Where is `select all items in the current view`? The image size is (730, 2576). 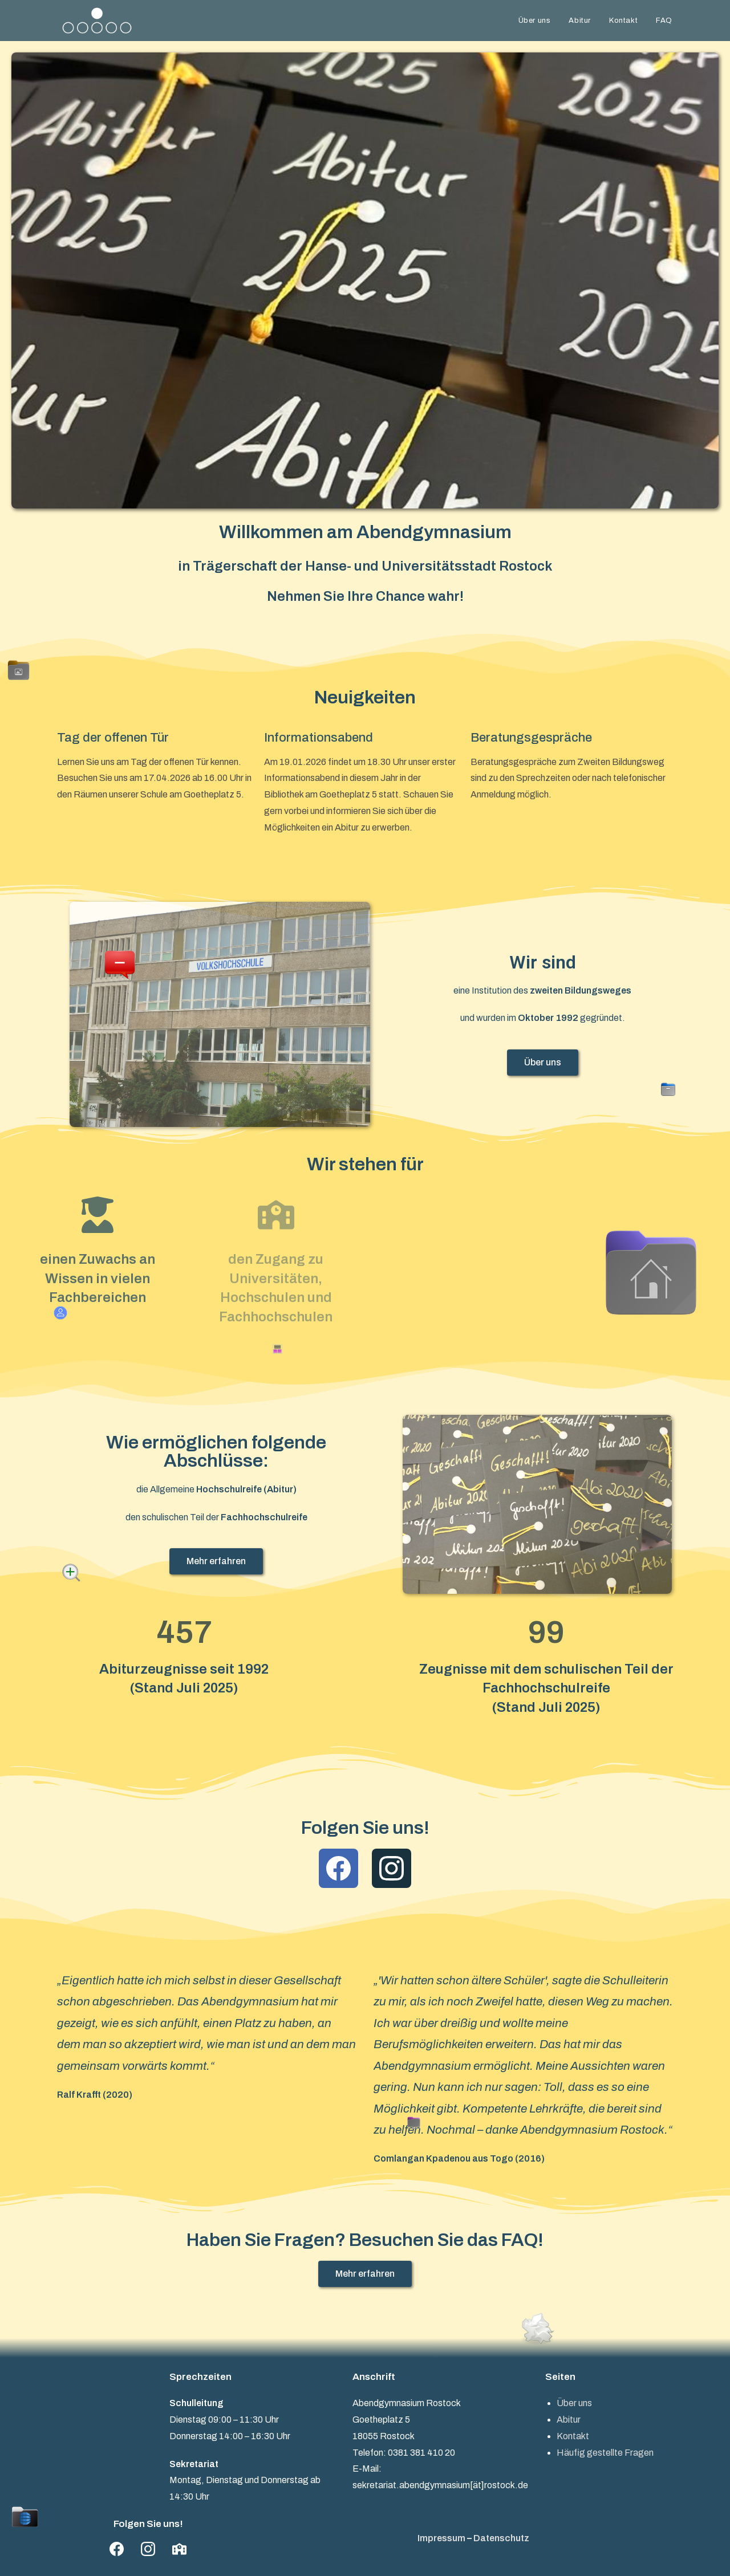
select all items in the current view is located at coordinates (277, 1349).